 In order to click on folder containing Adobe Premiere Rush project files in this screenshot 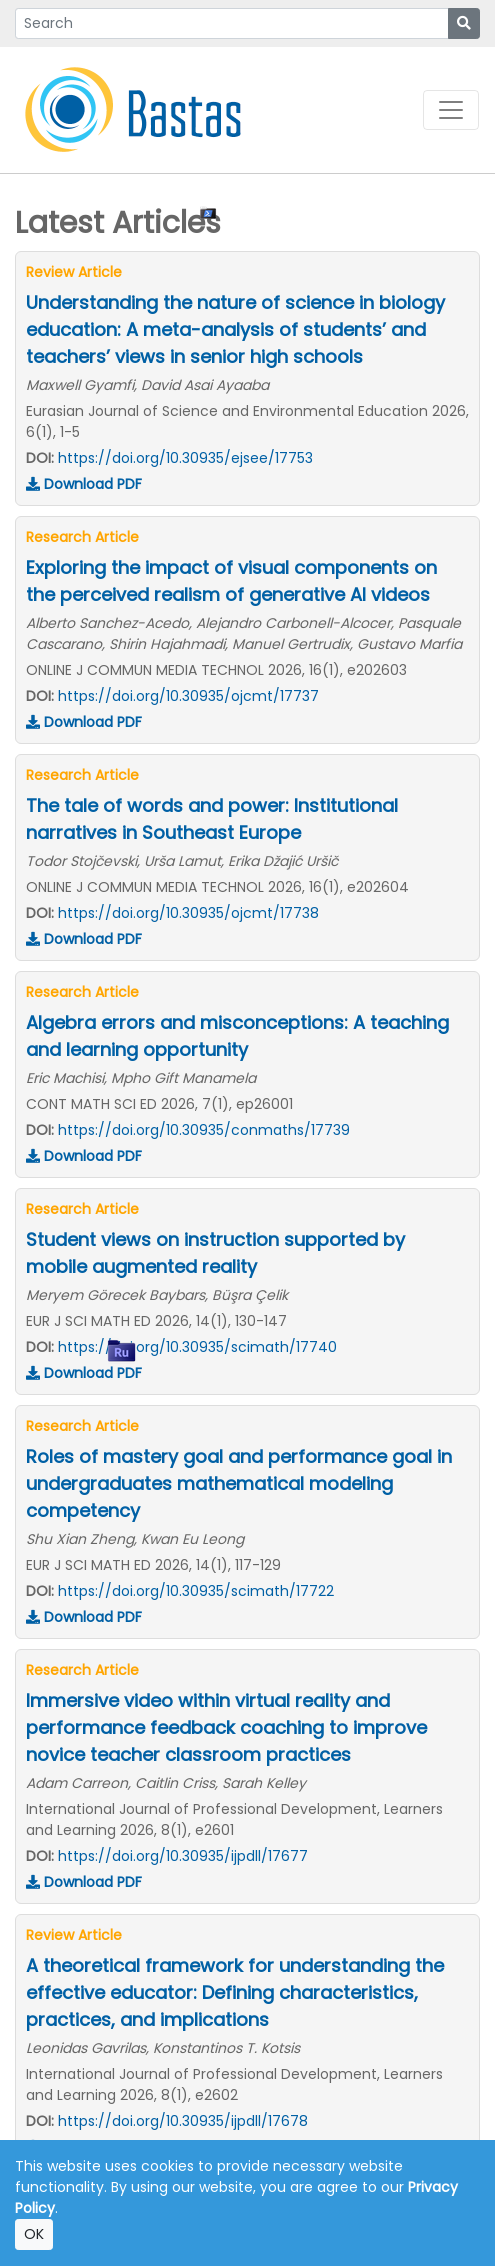, I will do `click(121, 1351)`.